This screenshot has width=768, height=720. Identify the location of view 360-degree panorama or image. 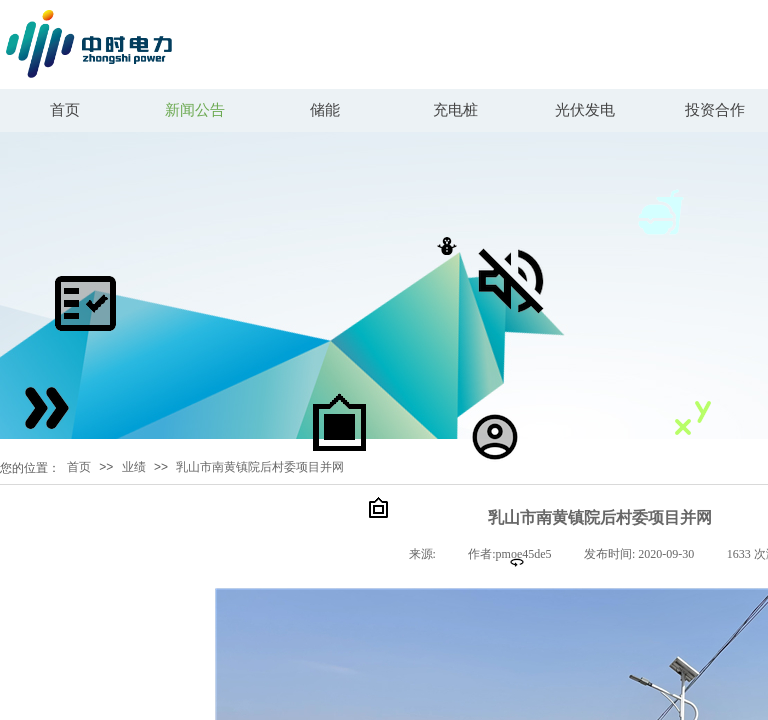
(517, 562).